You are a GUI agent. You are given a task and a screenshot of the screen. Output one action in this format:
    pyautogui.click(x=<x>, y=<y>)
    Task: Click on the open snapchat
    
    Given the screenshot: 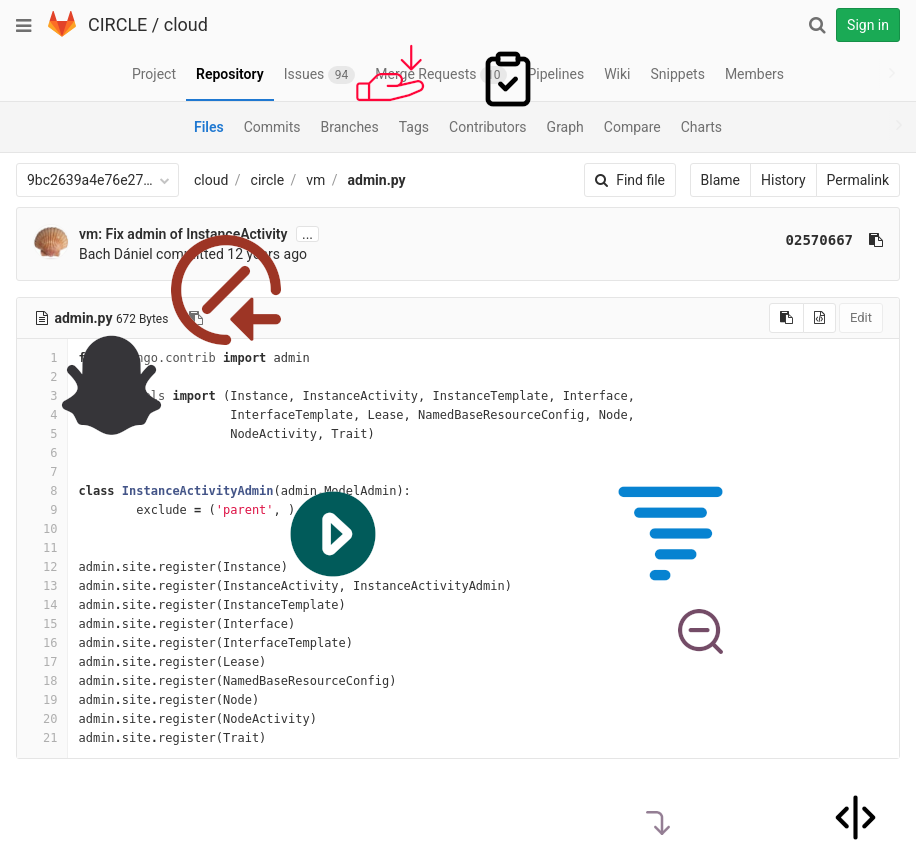 What is the action you would take?
    pyautogui.click(x=111, y=385)
    